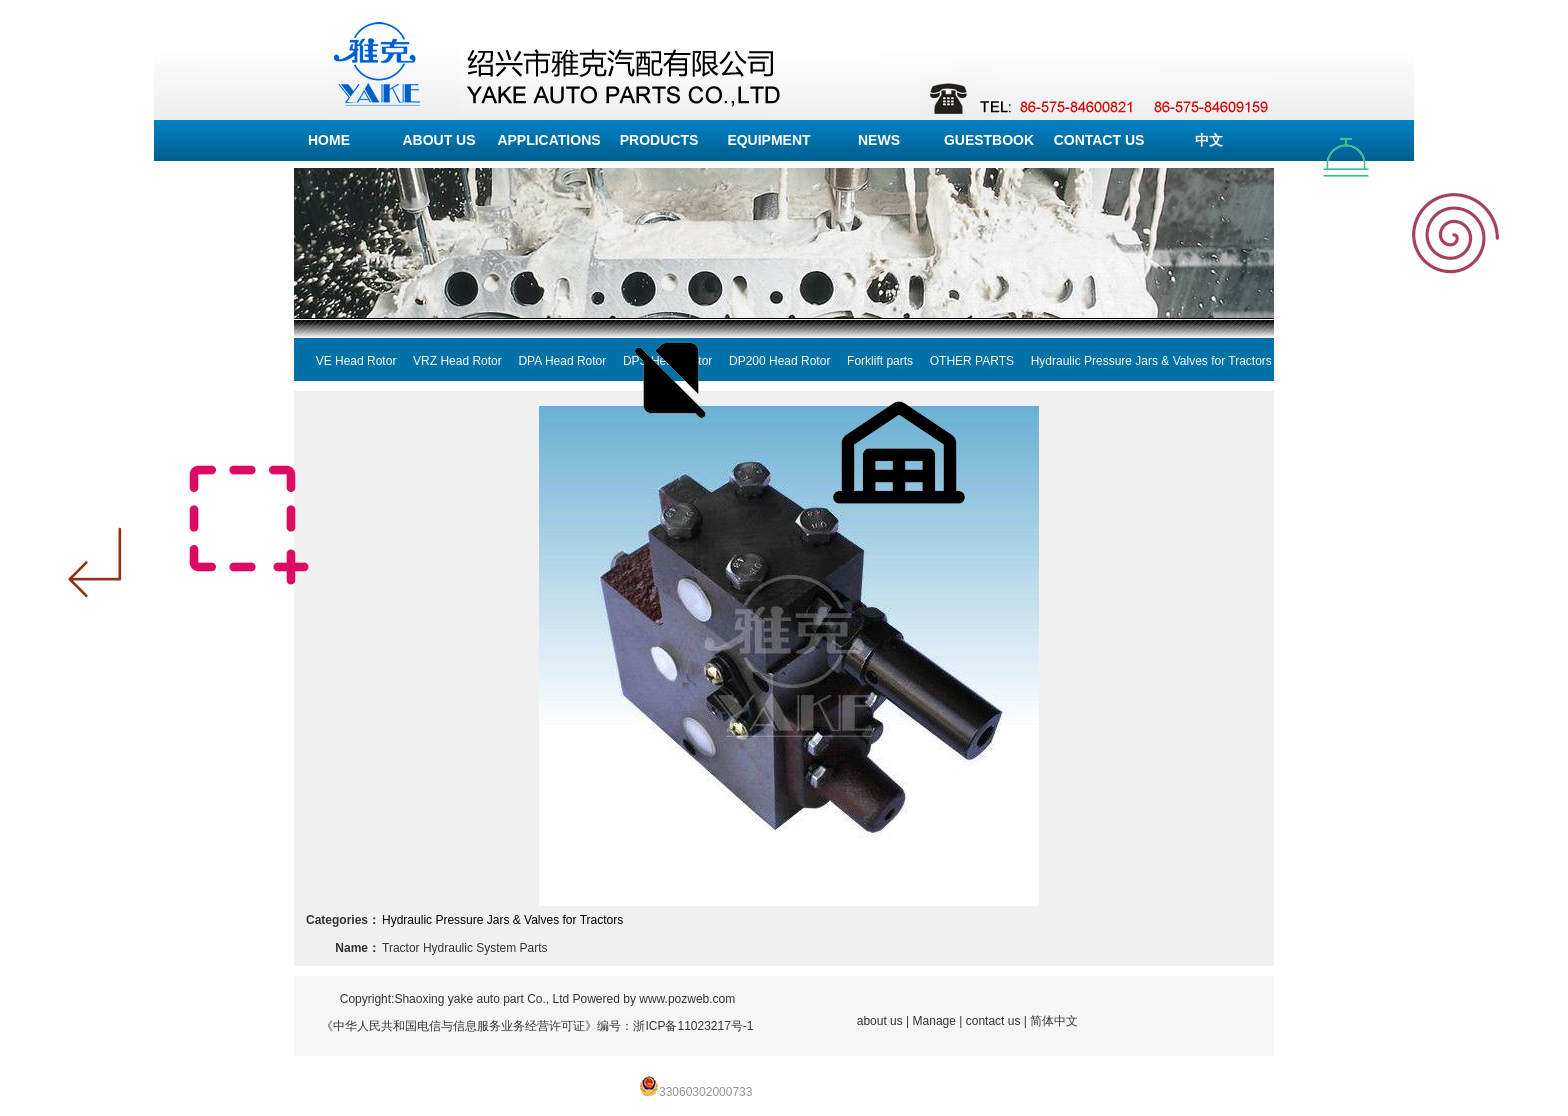 Image resolution: width=1568 pixels, height=1116 pixels. Describe the element at coordinates (242, 518) in the screenshot. I see `add to current selection` at that location.